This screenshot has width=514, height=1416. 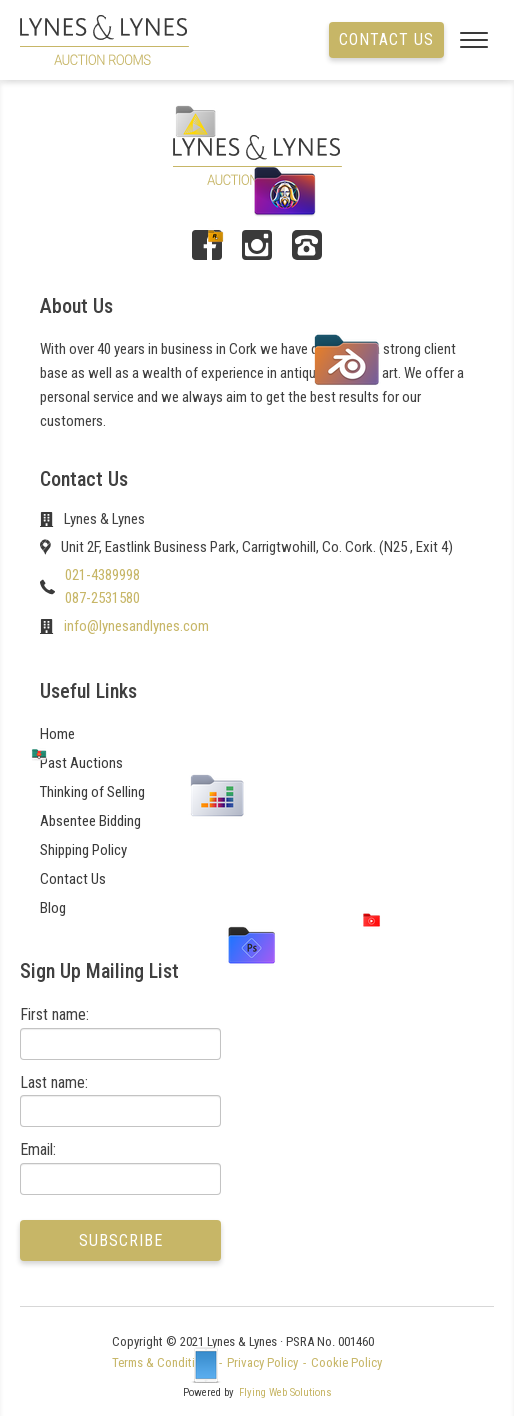 What do you see at coordinates (215, 236) in the screenshot?
I see `folder containing Rockstar Games files or installations` at bounding box center [215, 236].